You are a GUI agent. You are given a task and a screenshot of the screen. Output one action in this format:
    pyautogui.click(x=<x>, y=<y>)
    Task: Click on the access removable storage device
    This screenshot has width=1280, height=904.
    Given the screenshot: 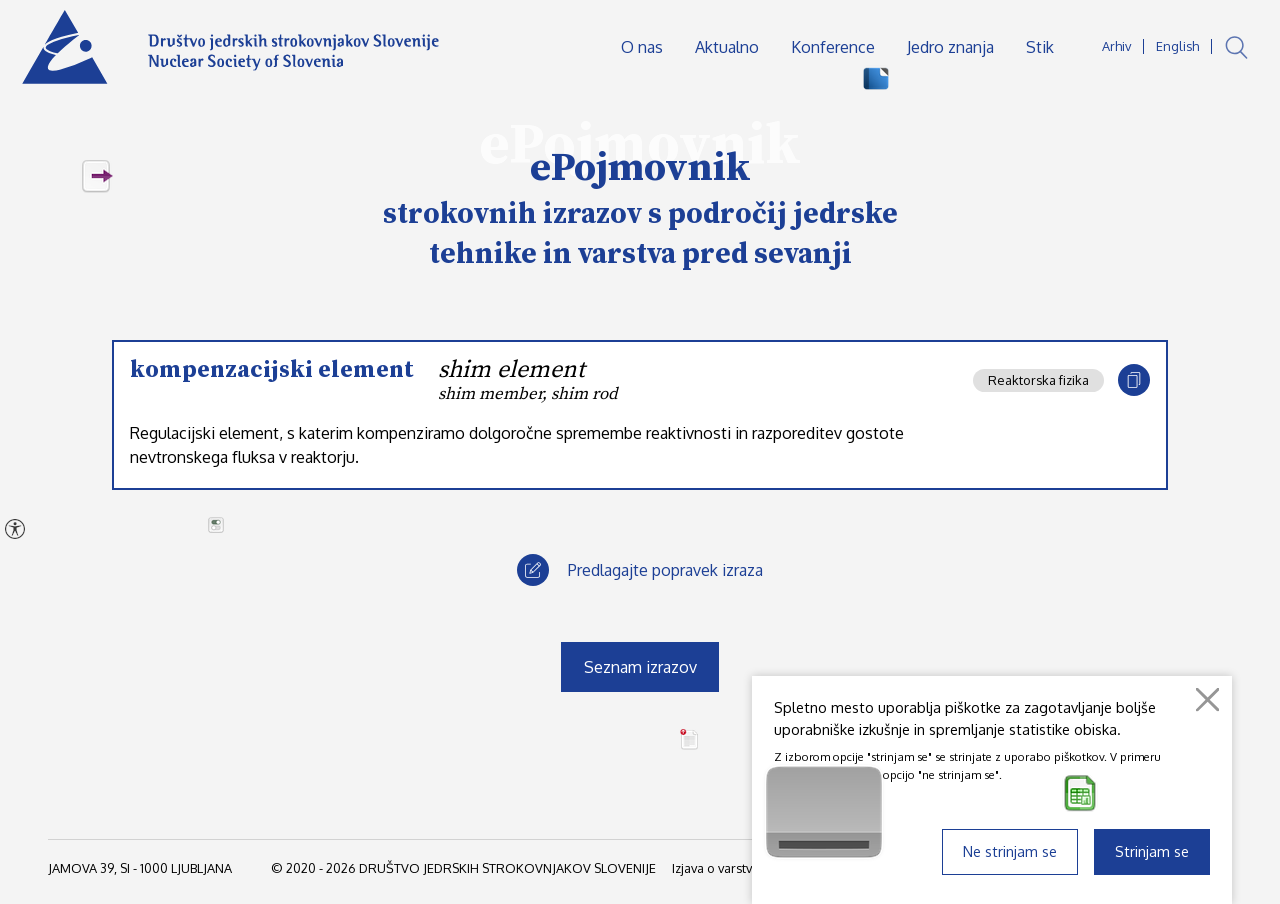 What is the action you would take?
    pyautogui.click(x=824, y=812)
    